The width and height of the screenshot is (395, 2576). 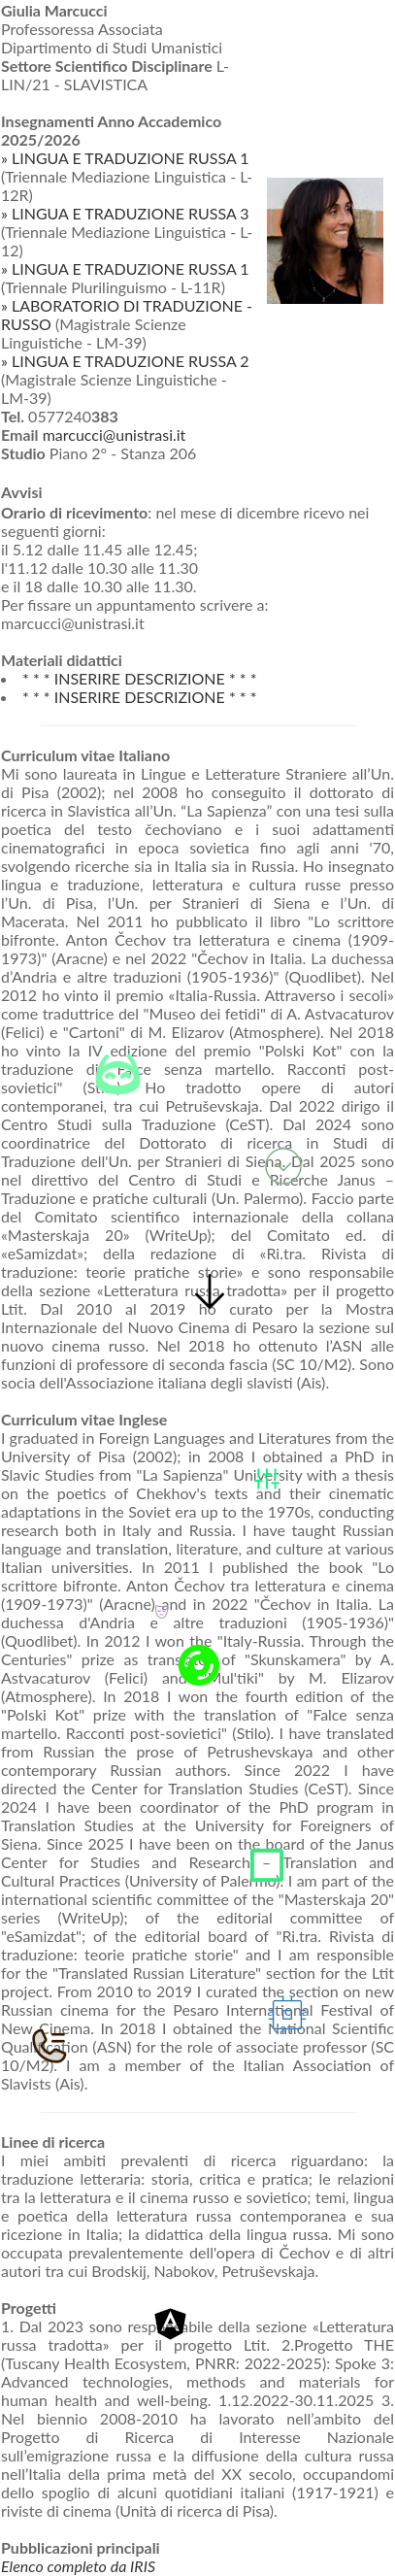 What do you see at coordinates (161, 1611) in the screenshot?
I see `indicates sad or negative mood/emotion` at bounding box center [161, 1611].